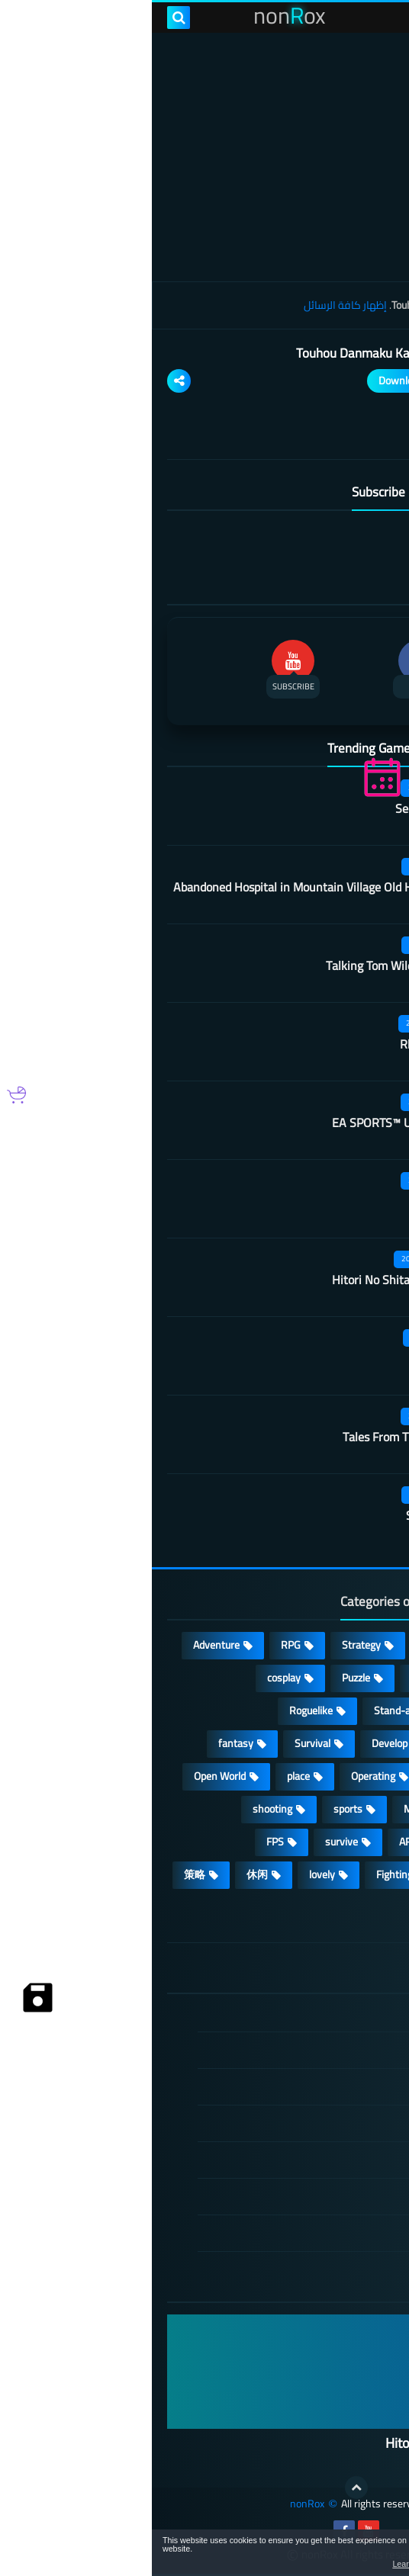  Describe the element at coordinates (37, 1997) in the screenshot. I see `save current file or document` at that location.